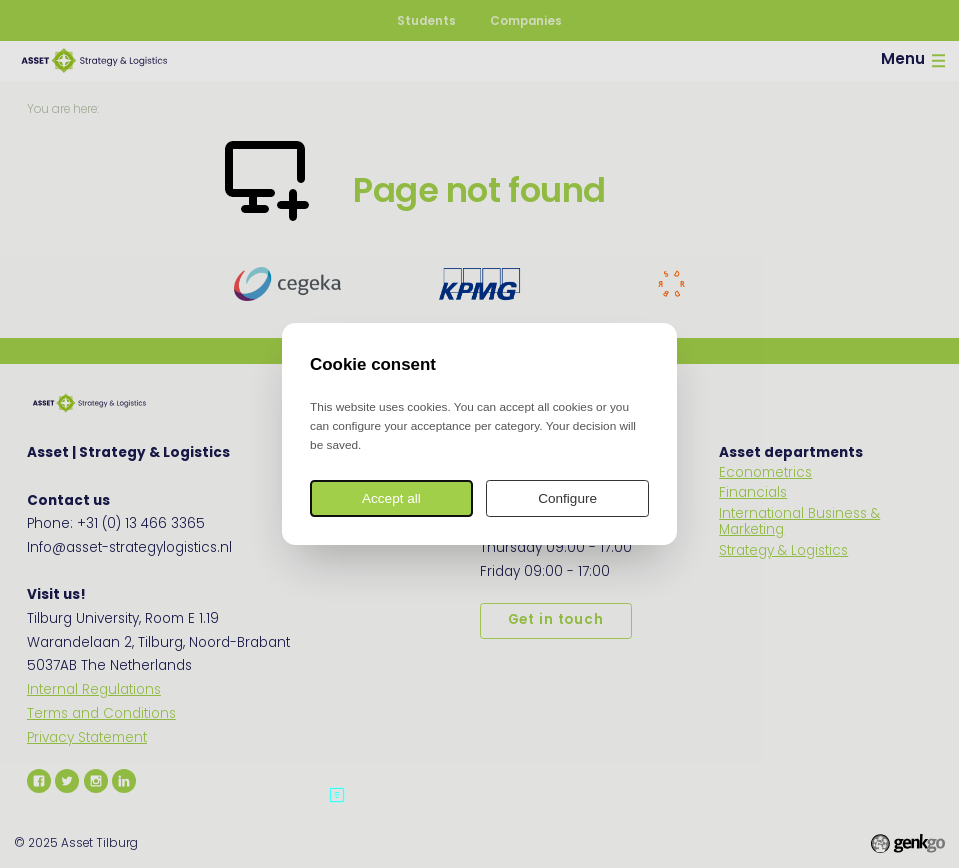  Describe the element at coordinates (265, 177) in the screenshot. I see `add a new desktop or monitor` at that location.